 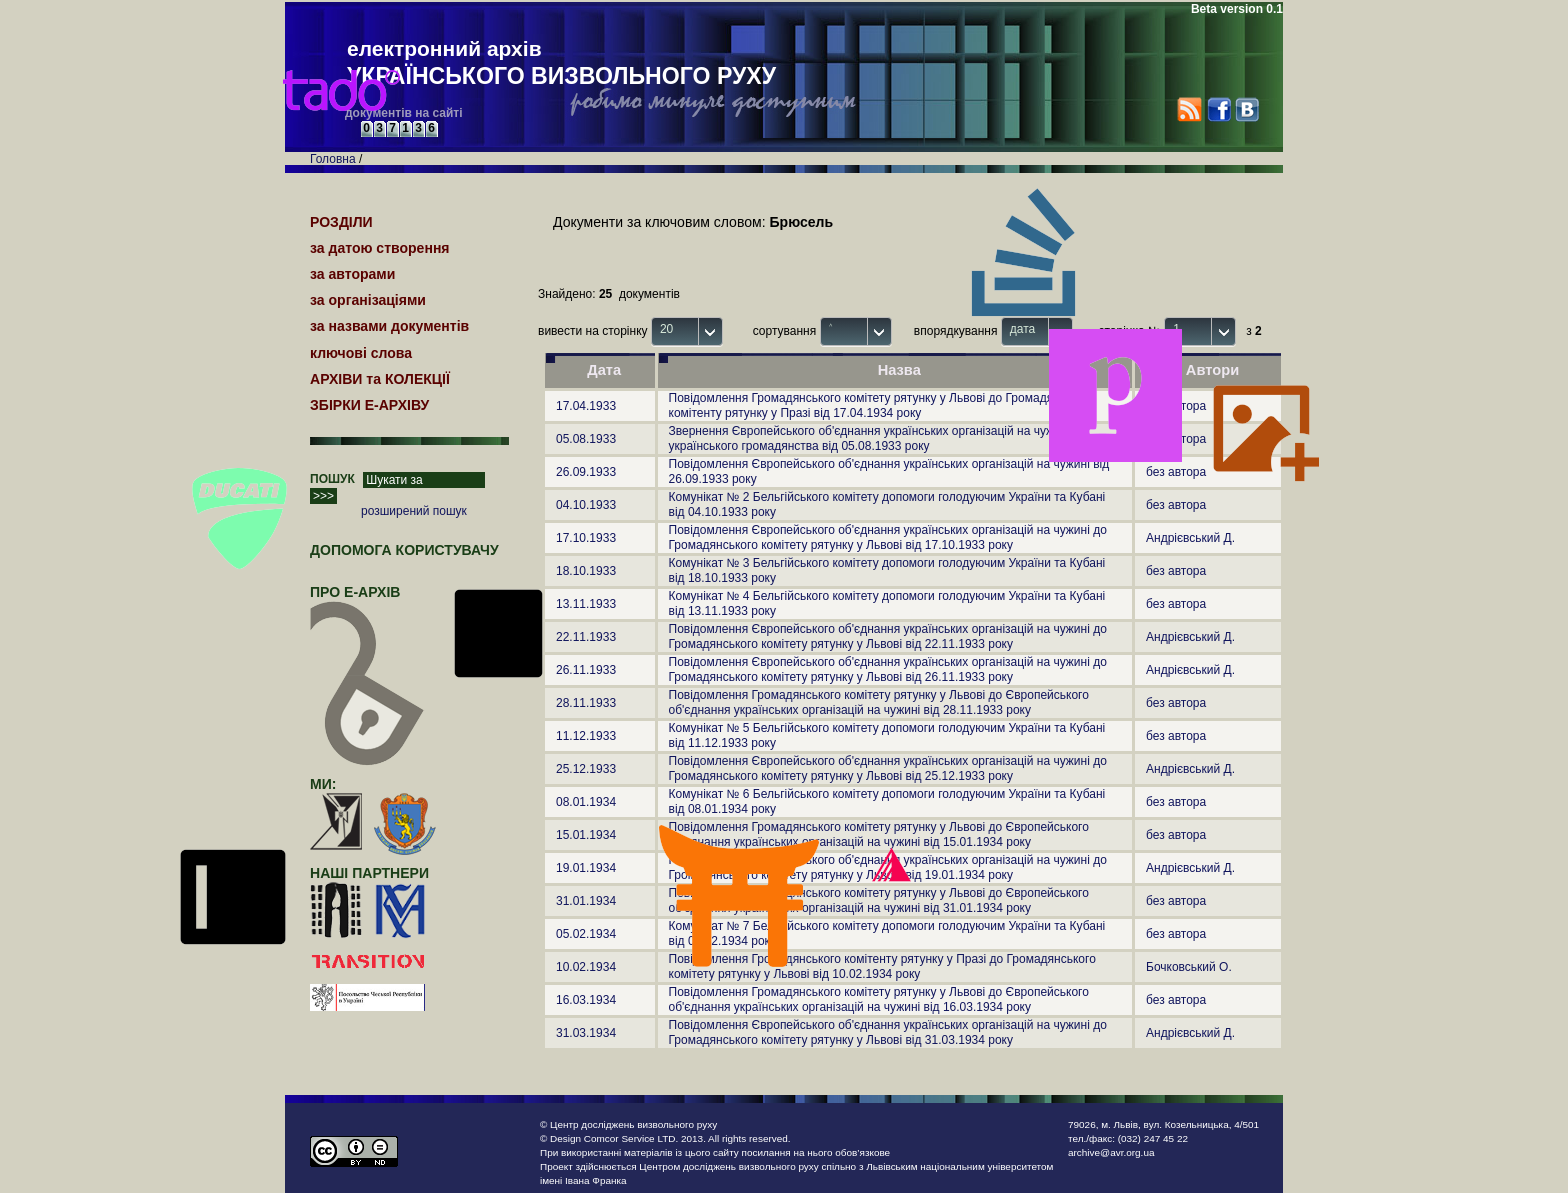 What do you see at coordinates (1261, 428) in the screenshot?
I see `add a new image or photo` at bounding box center [1261, 428].